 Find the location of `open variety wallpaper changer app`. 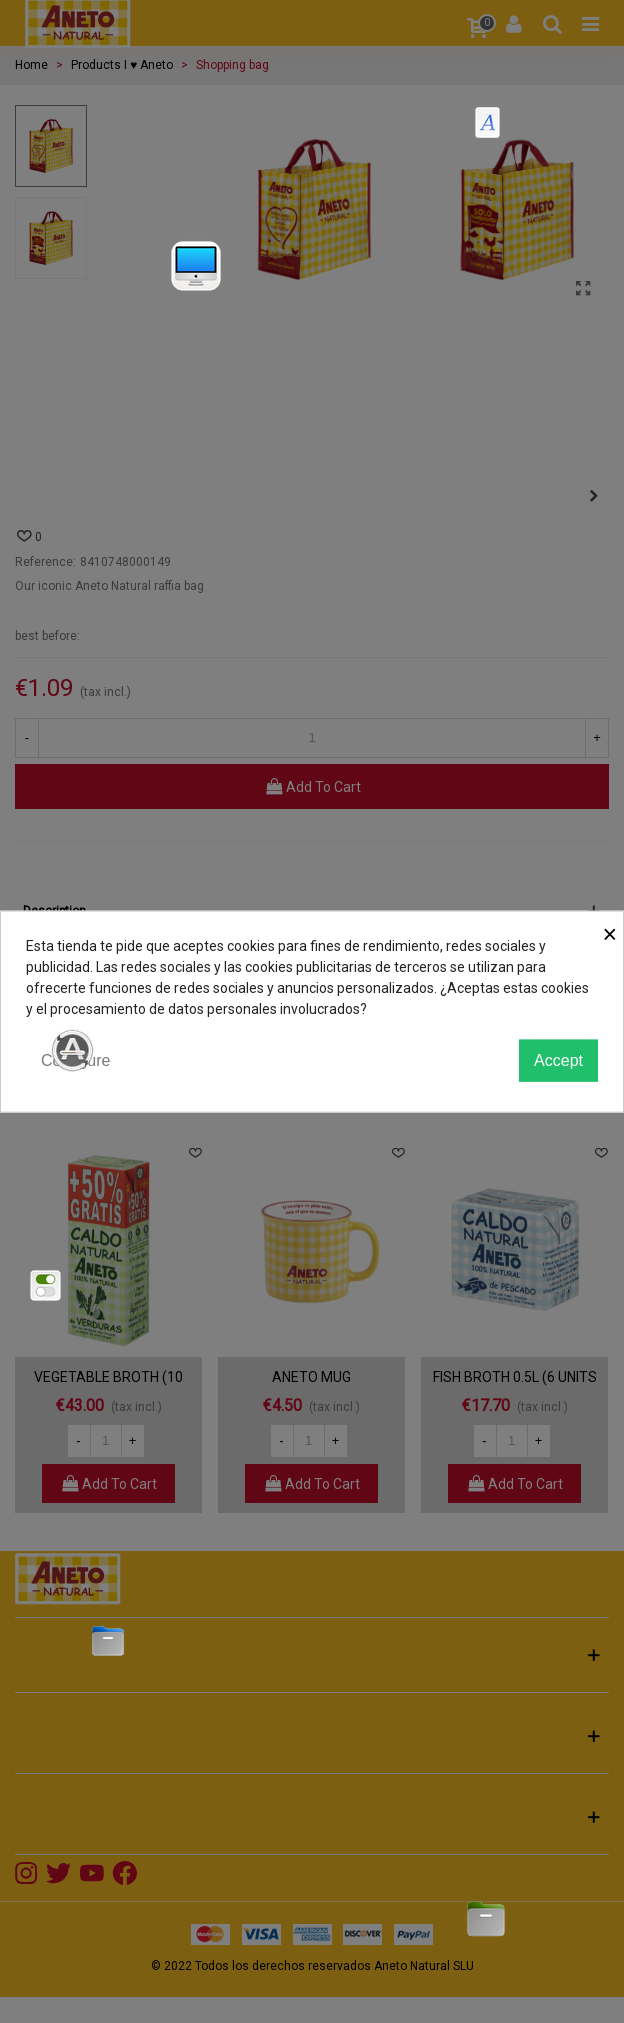

open variety wallpaper changer app is located at coordinates (196, 266).